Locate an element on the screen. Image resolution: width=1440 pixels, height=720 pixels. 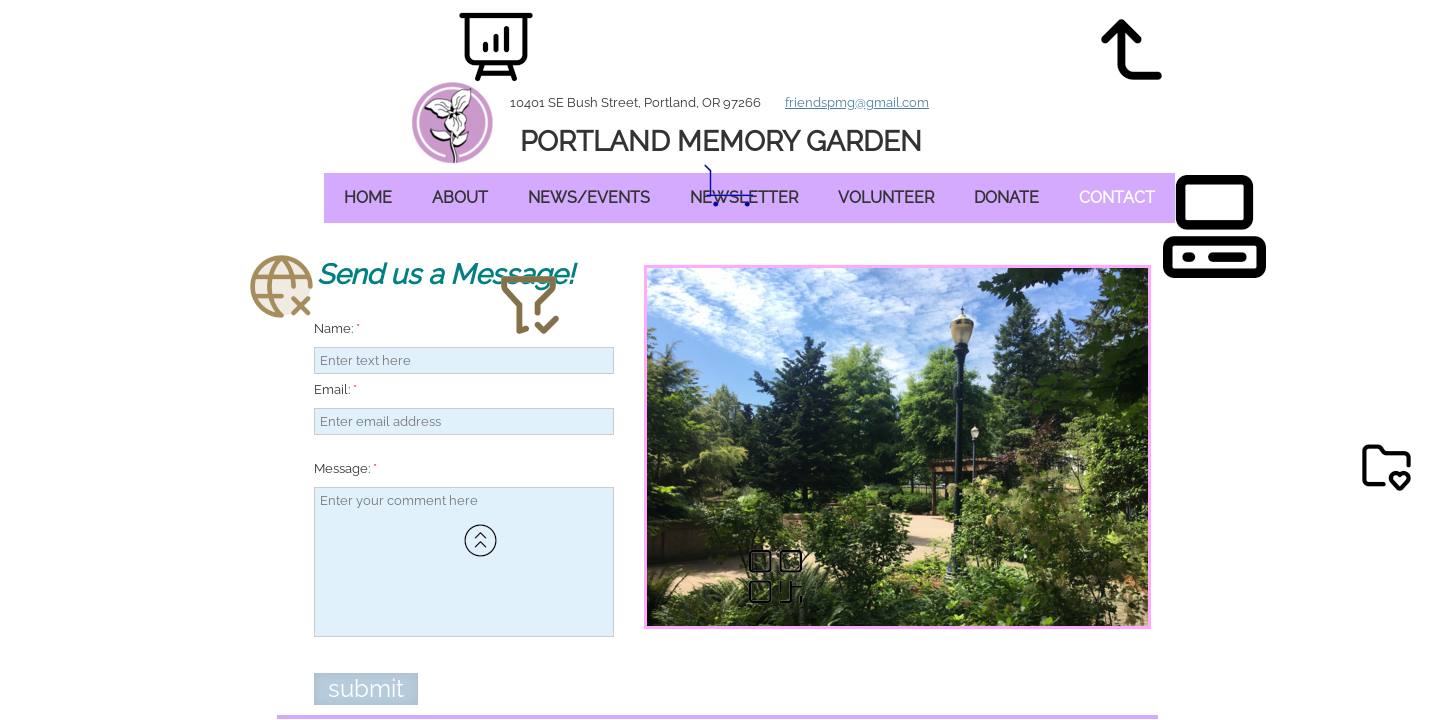
view presentation or slideshow is located at coordinates (496, 47).